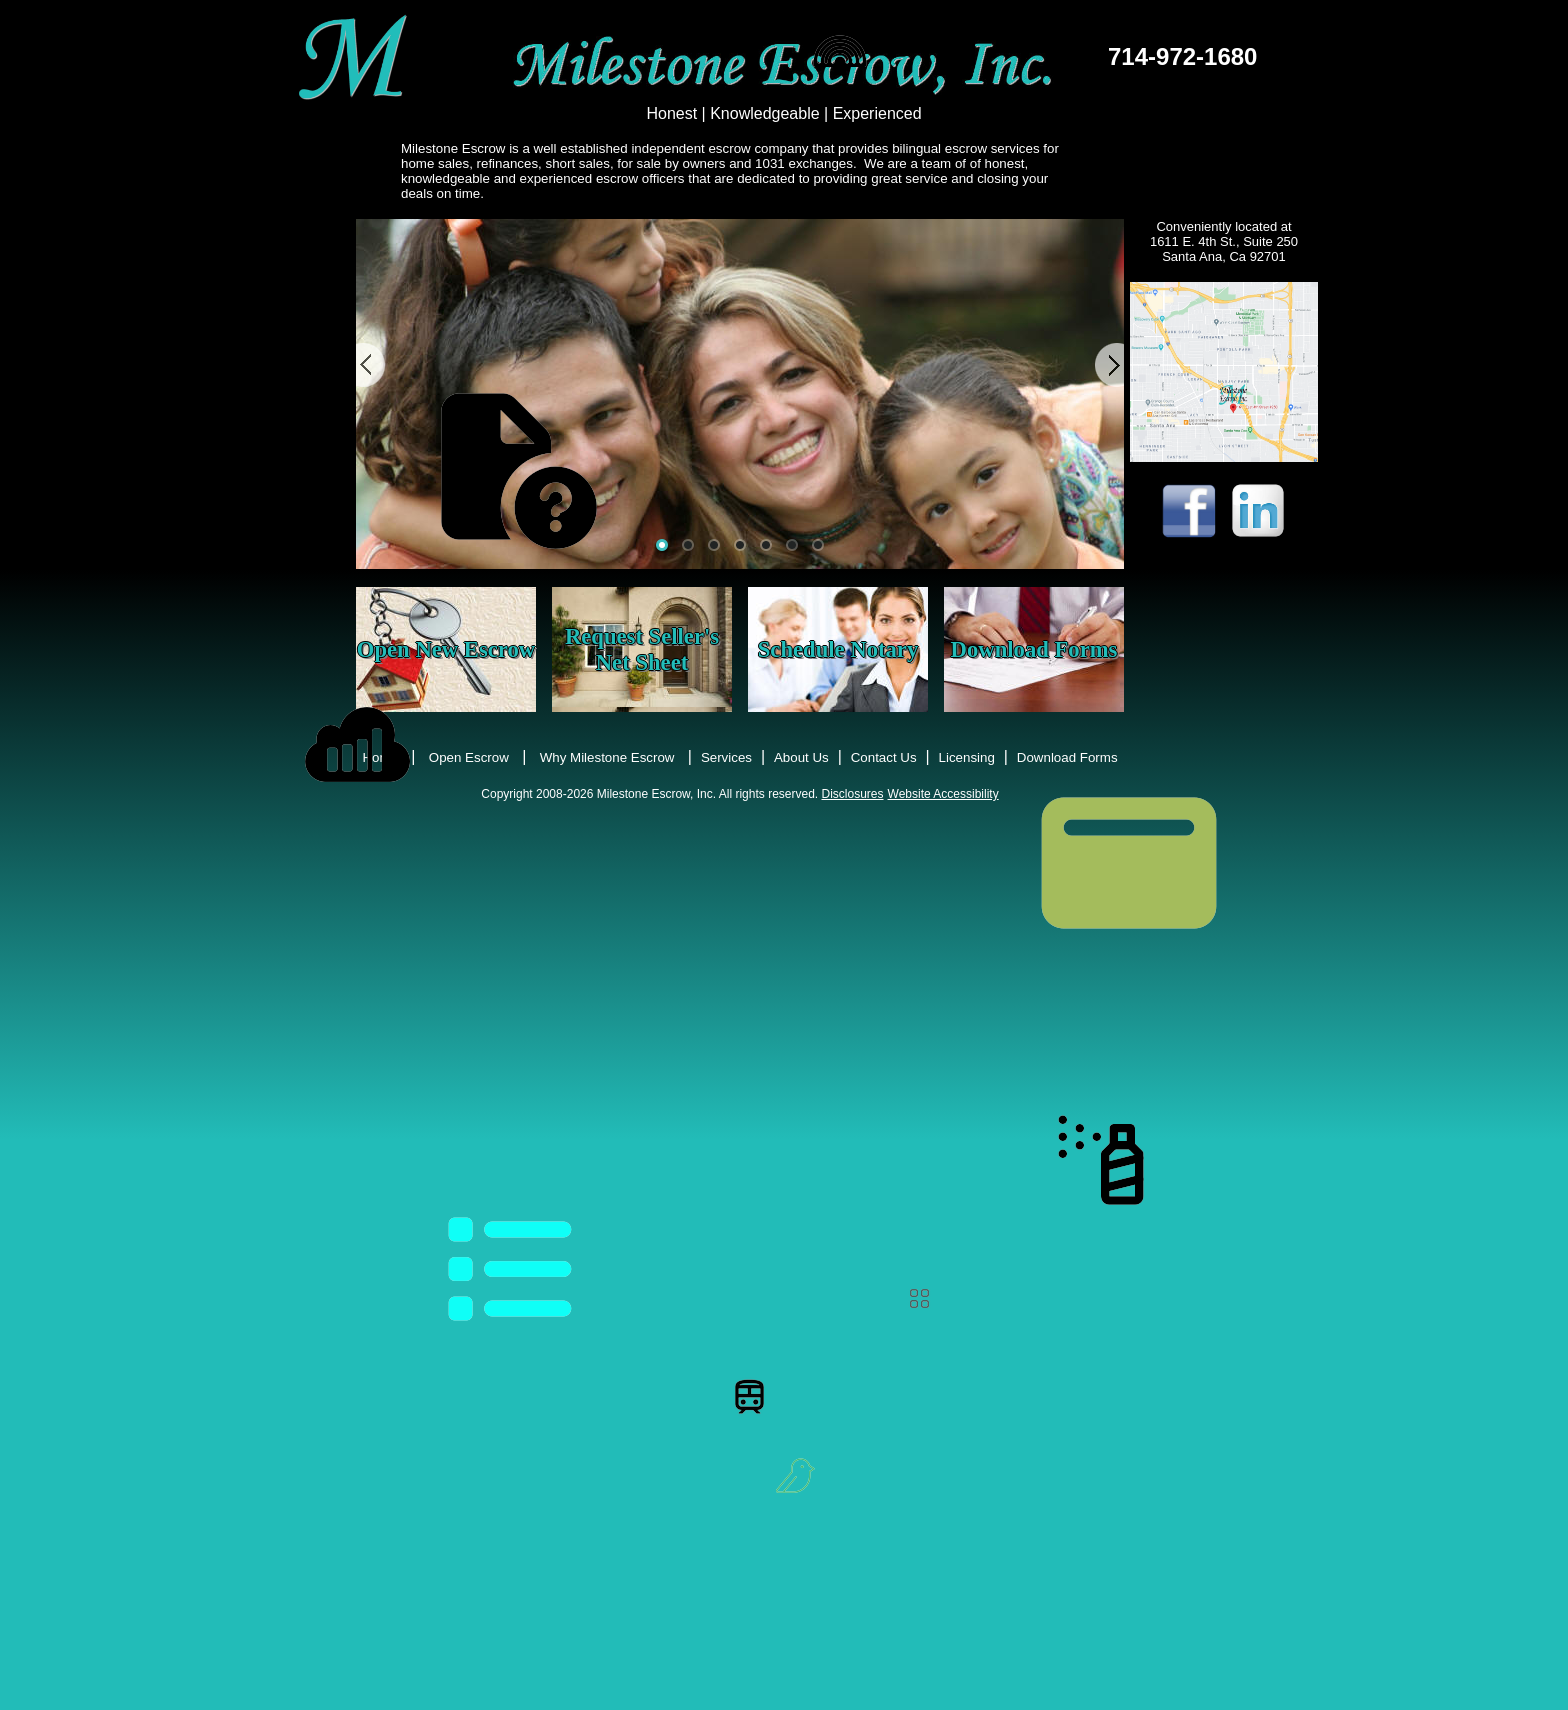  What do you see at coordinates (514, 466) in the screenshot?
I see `get help or info about this file` at bounding box center [514, 466].